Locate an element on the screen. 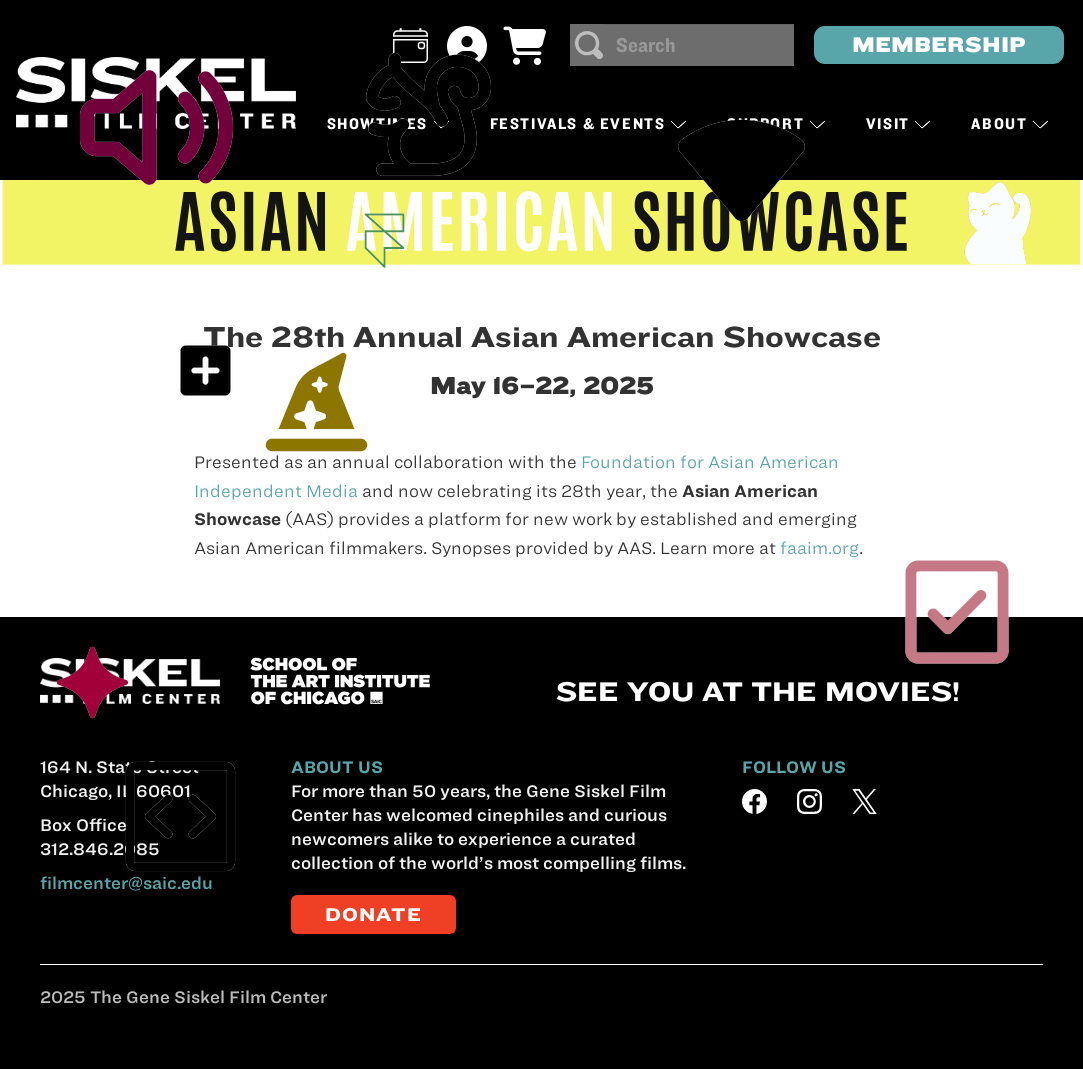 The width and height of the screenshot is (1083, 1069). a selected or completed item is located at coordinates (957, 612).